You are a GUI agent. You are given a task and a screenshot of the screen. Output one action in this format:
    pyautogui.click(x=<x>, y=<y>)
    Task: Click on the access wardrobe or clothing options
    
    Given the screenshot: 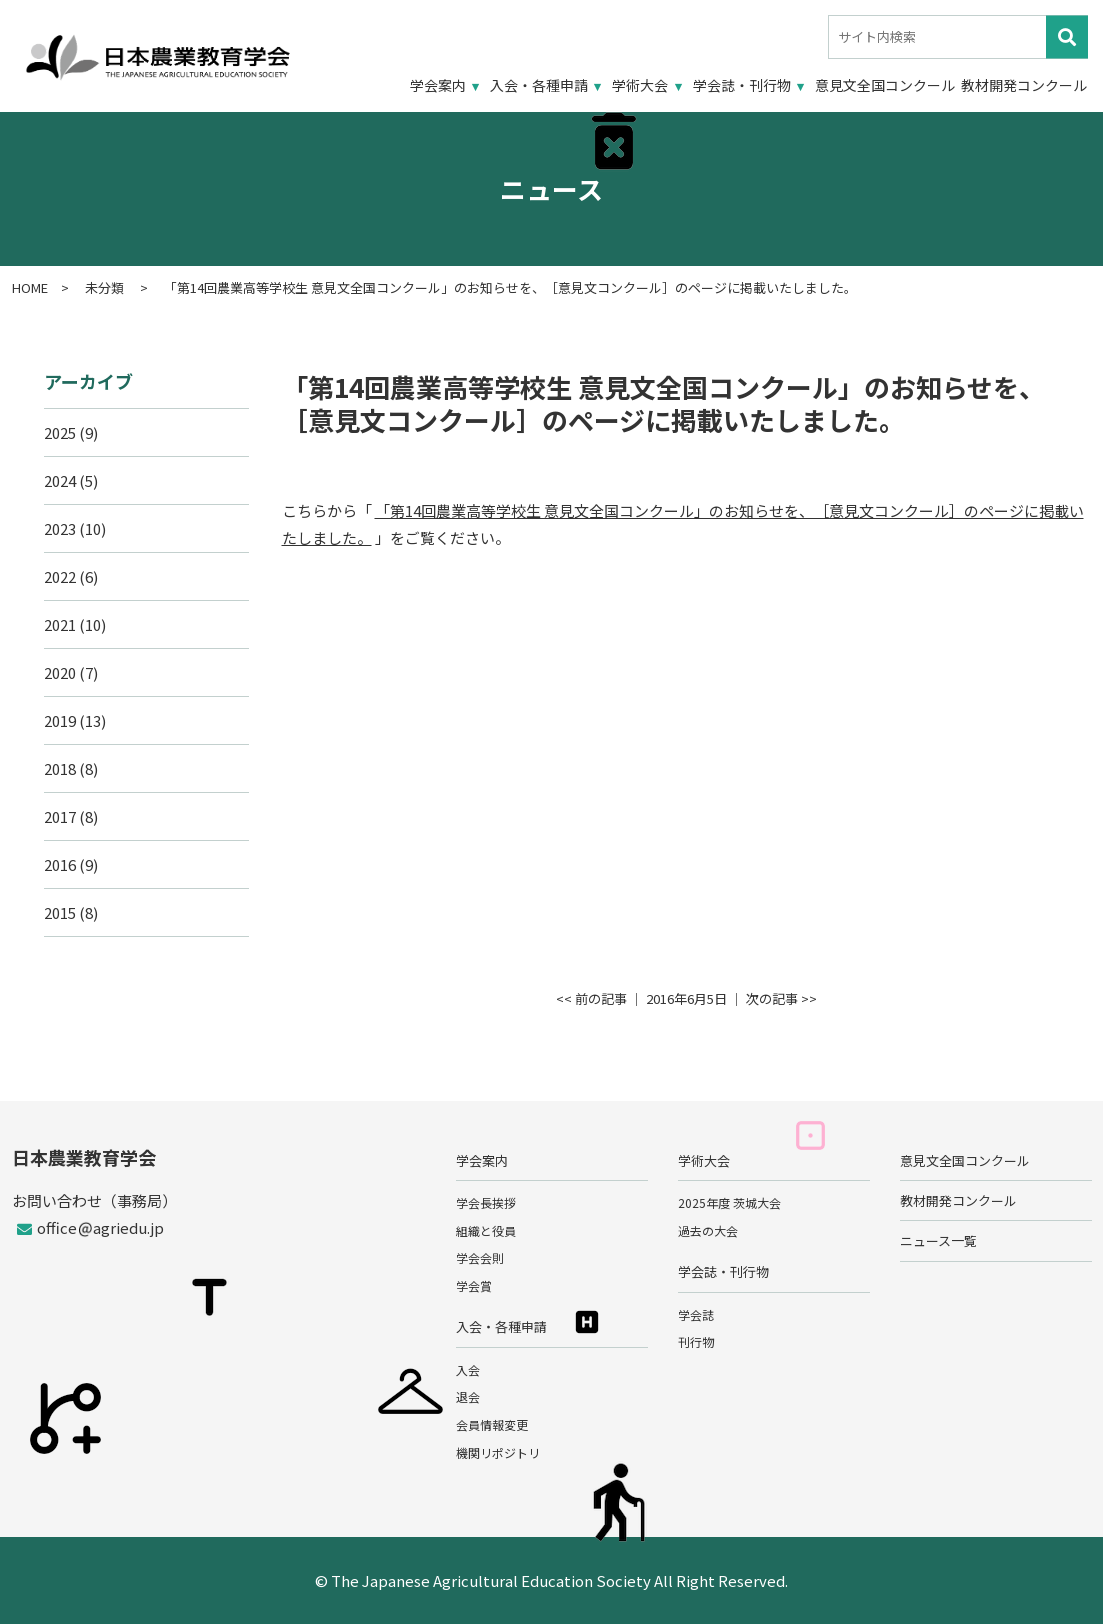 What is the action you would take?
    pyautogui.click(x=410, y=1394)
    